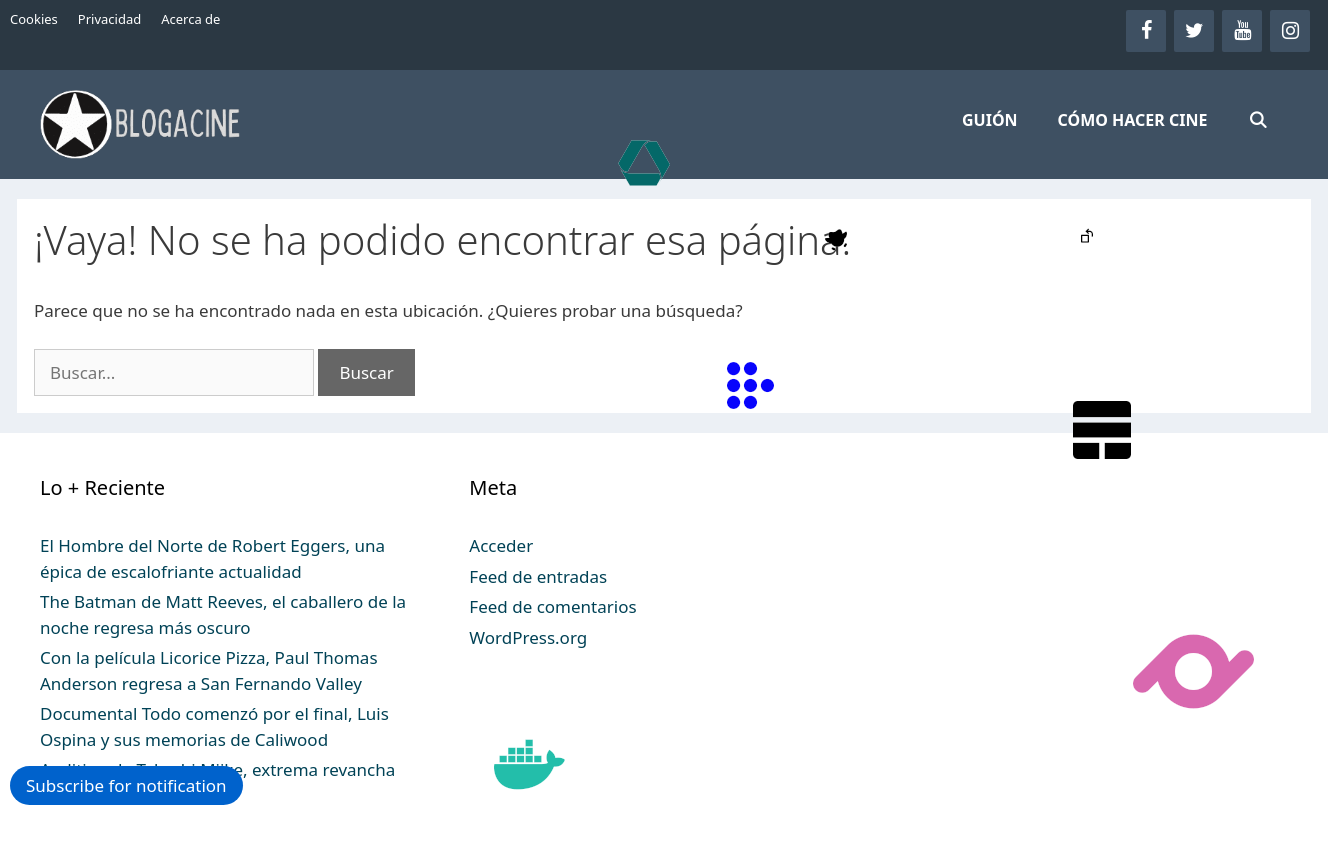  Describe the element at coordinates (836, 240) in the screenshot. I see `open the duolingo language learning app` at that location.